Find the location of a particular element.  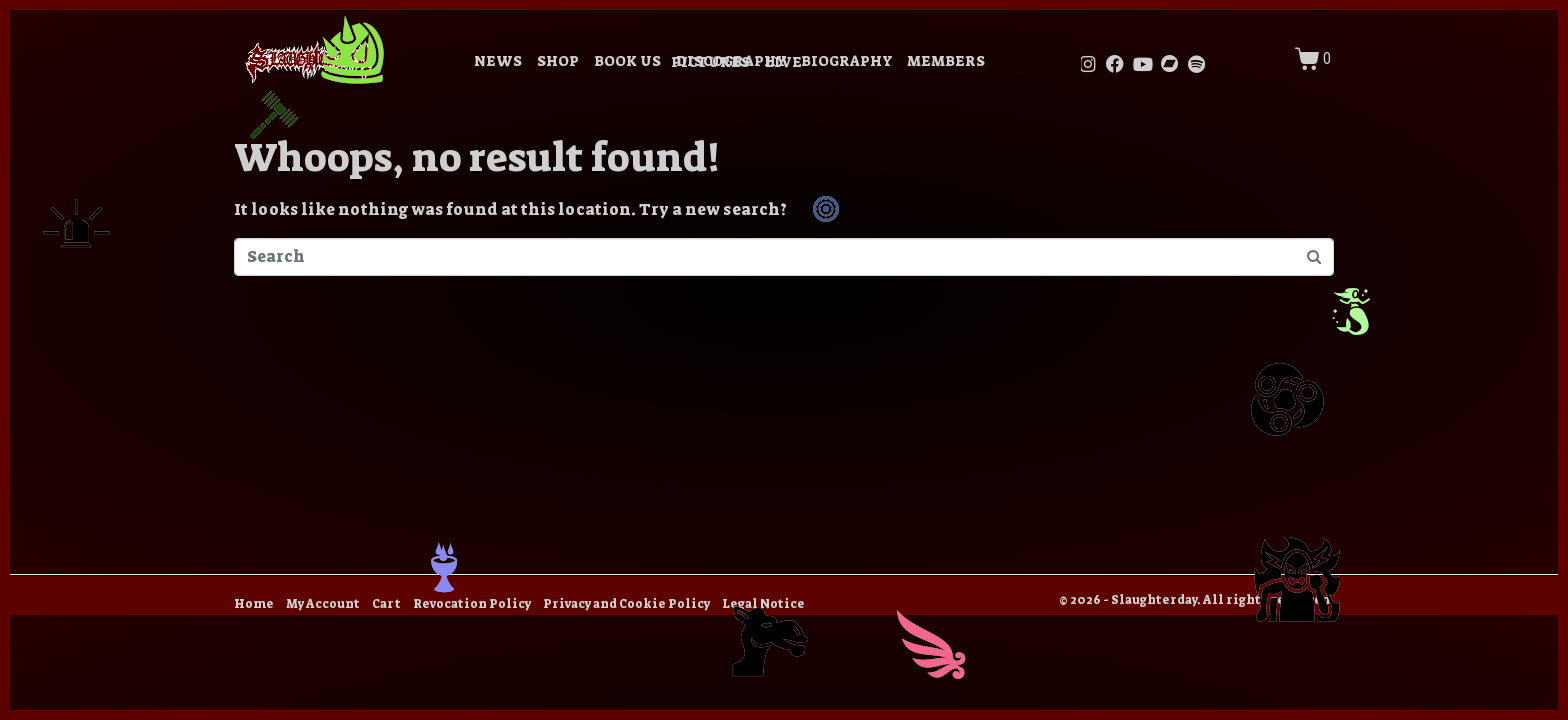

indicates flight or airborne ability in gameplay is located at coordinates (930, 644).